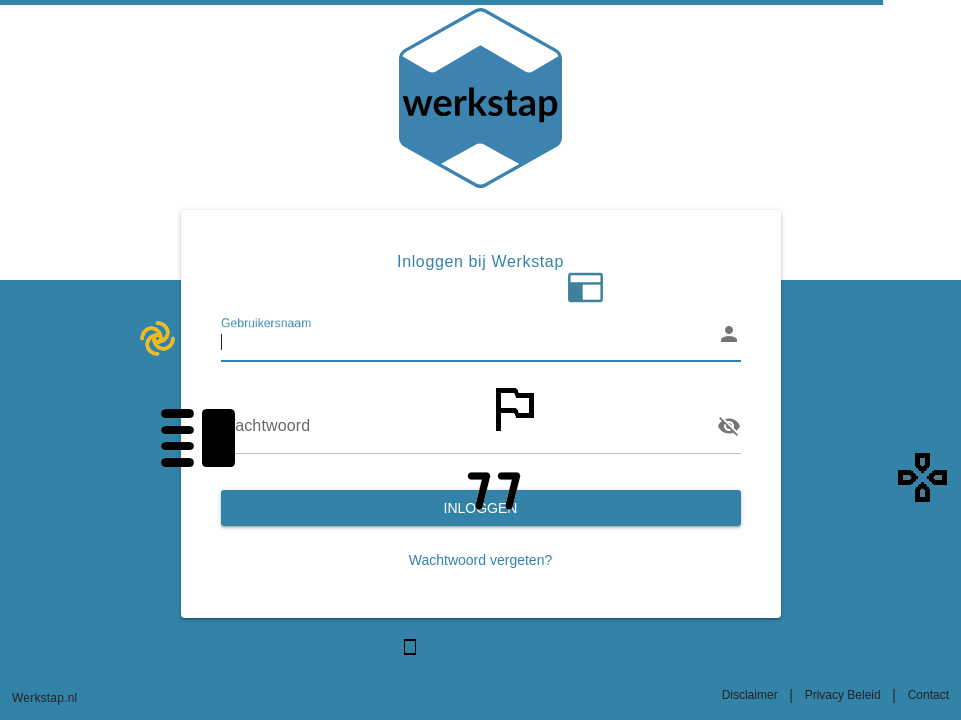 Image resolution: width=961 pixels, height=720 pixels. I want to click on toggle vertical split view layout, so click(198, 438).